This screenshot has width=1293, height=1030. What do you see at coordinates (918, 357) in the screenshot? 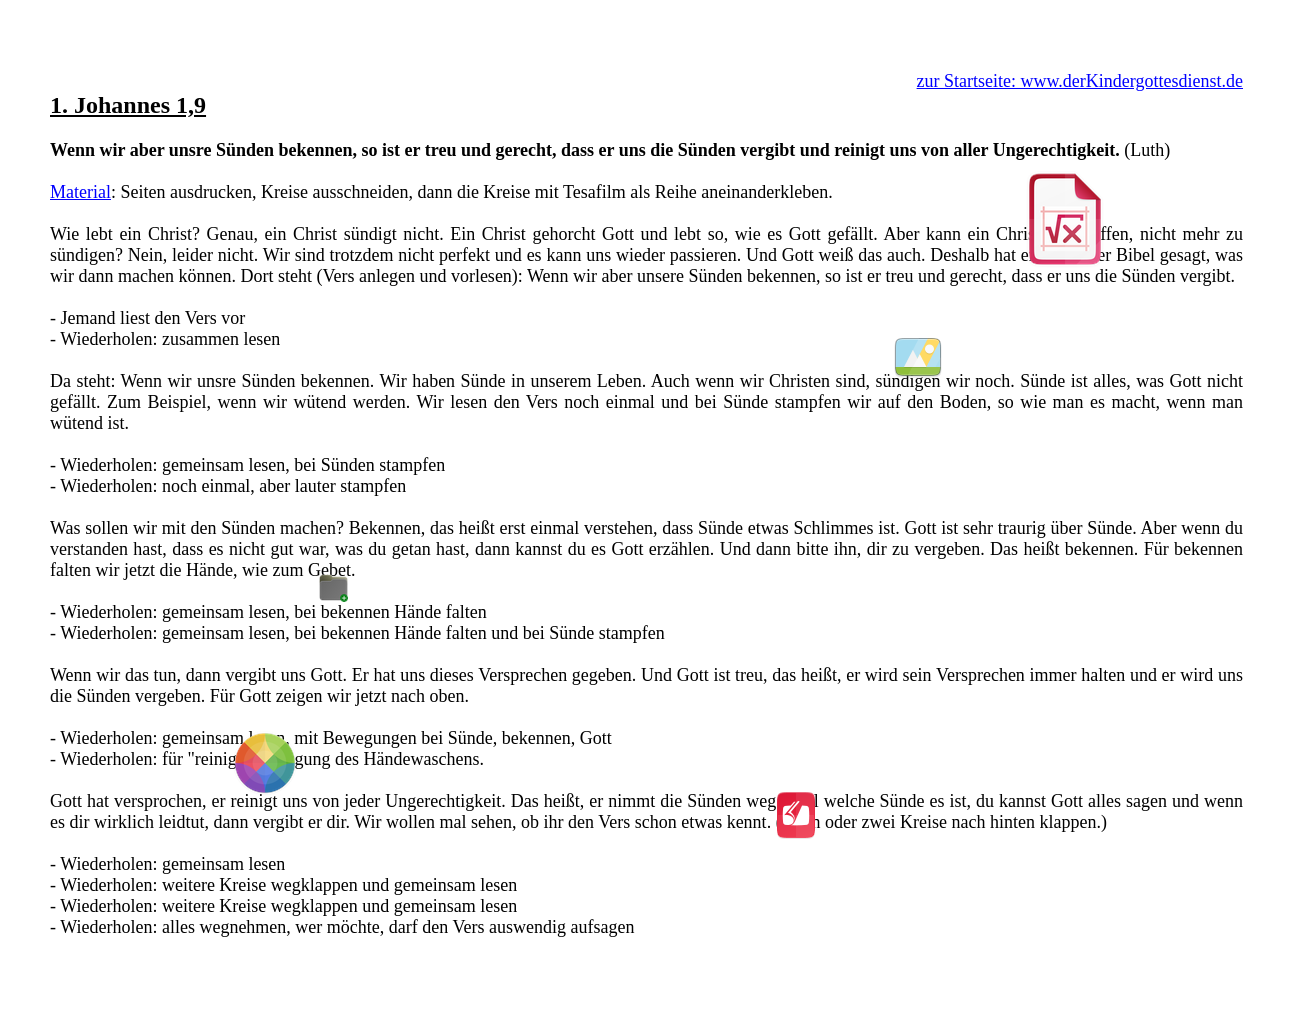
I see `open the photos app` at bounding box center [918, 357].